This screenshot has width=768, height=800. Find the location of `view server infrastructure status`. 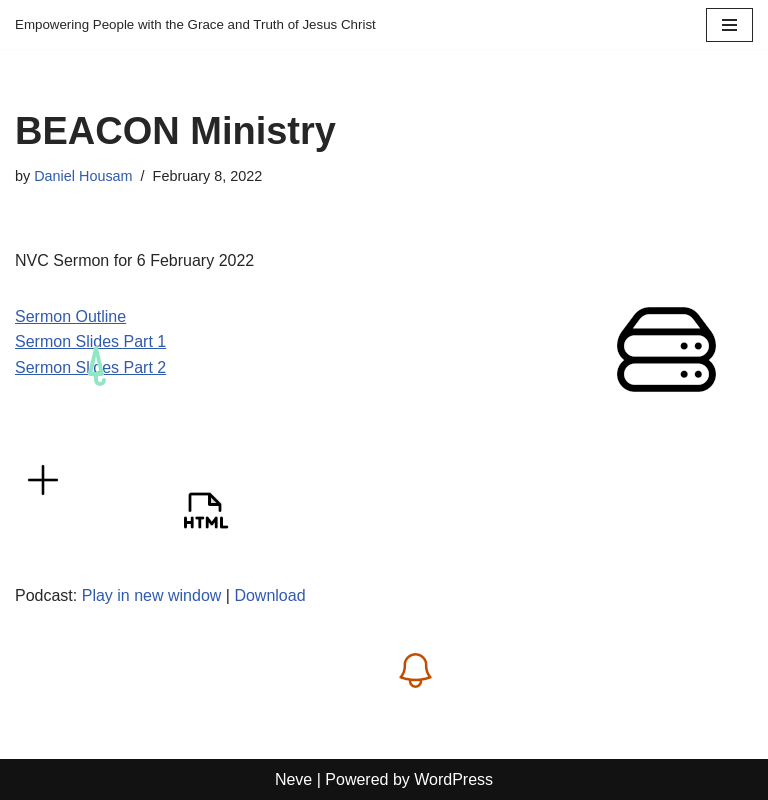

view server infrastructure status is located at coordinates (666, 349).